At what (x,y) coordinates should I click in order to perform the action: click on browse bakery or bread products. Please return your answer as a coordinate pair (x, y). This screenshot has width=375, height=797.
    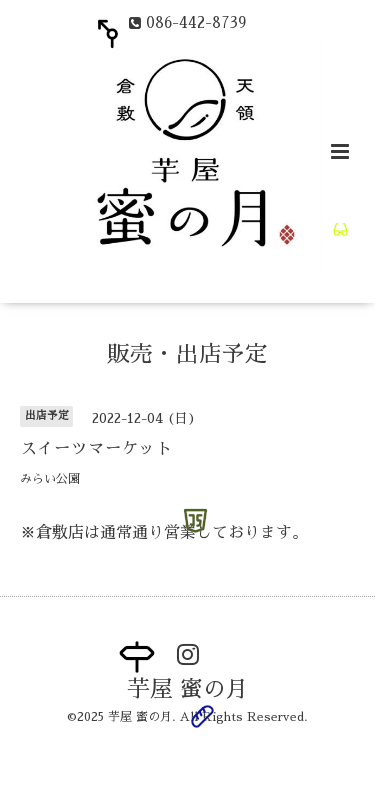
    Looking at the image, I should click on (202, 716).